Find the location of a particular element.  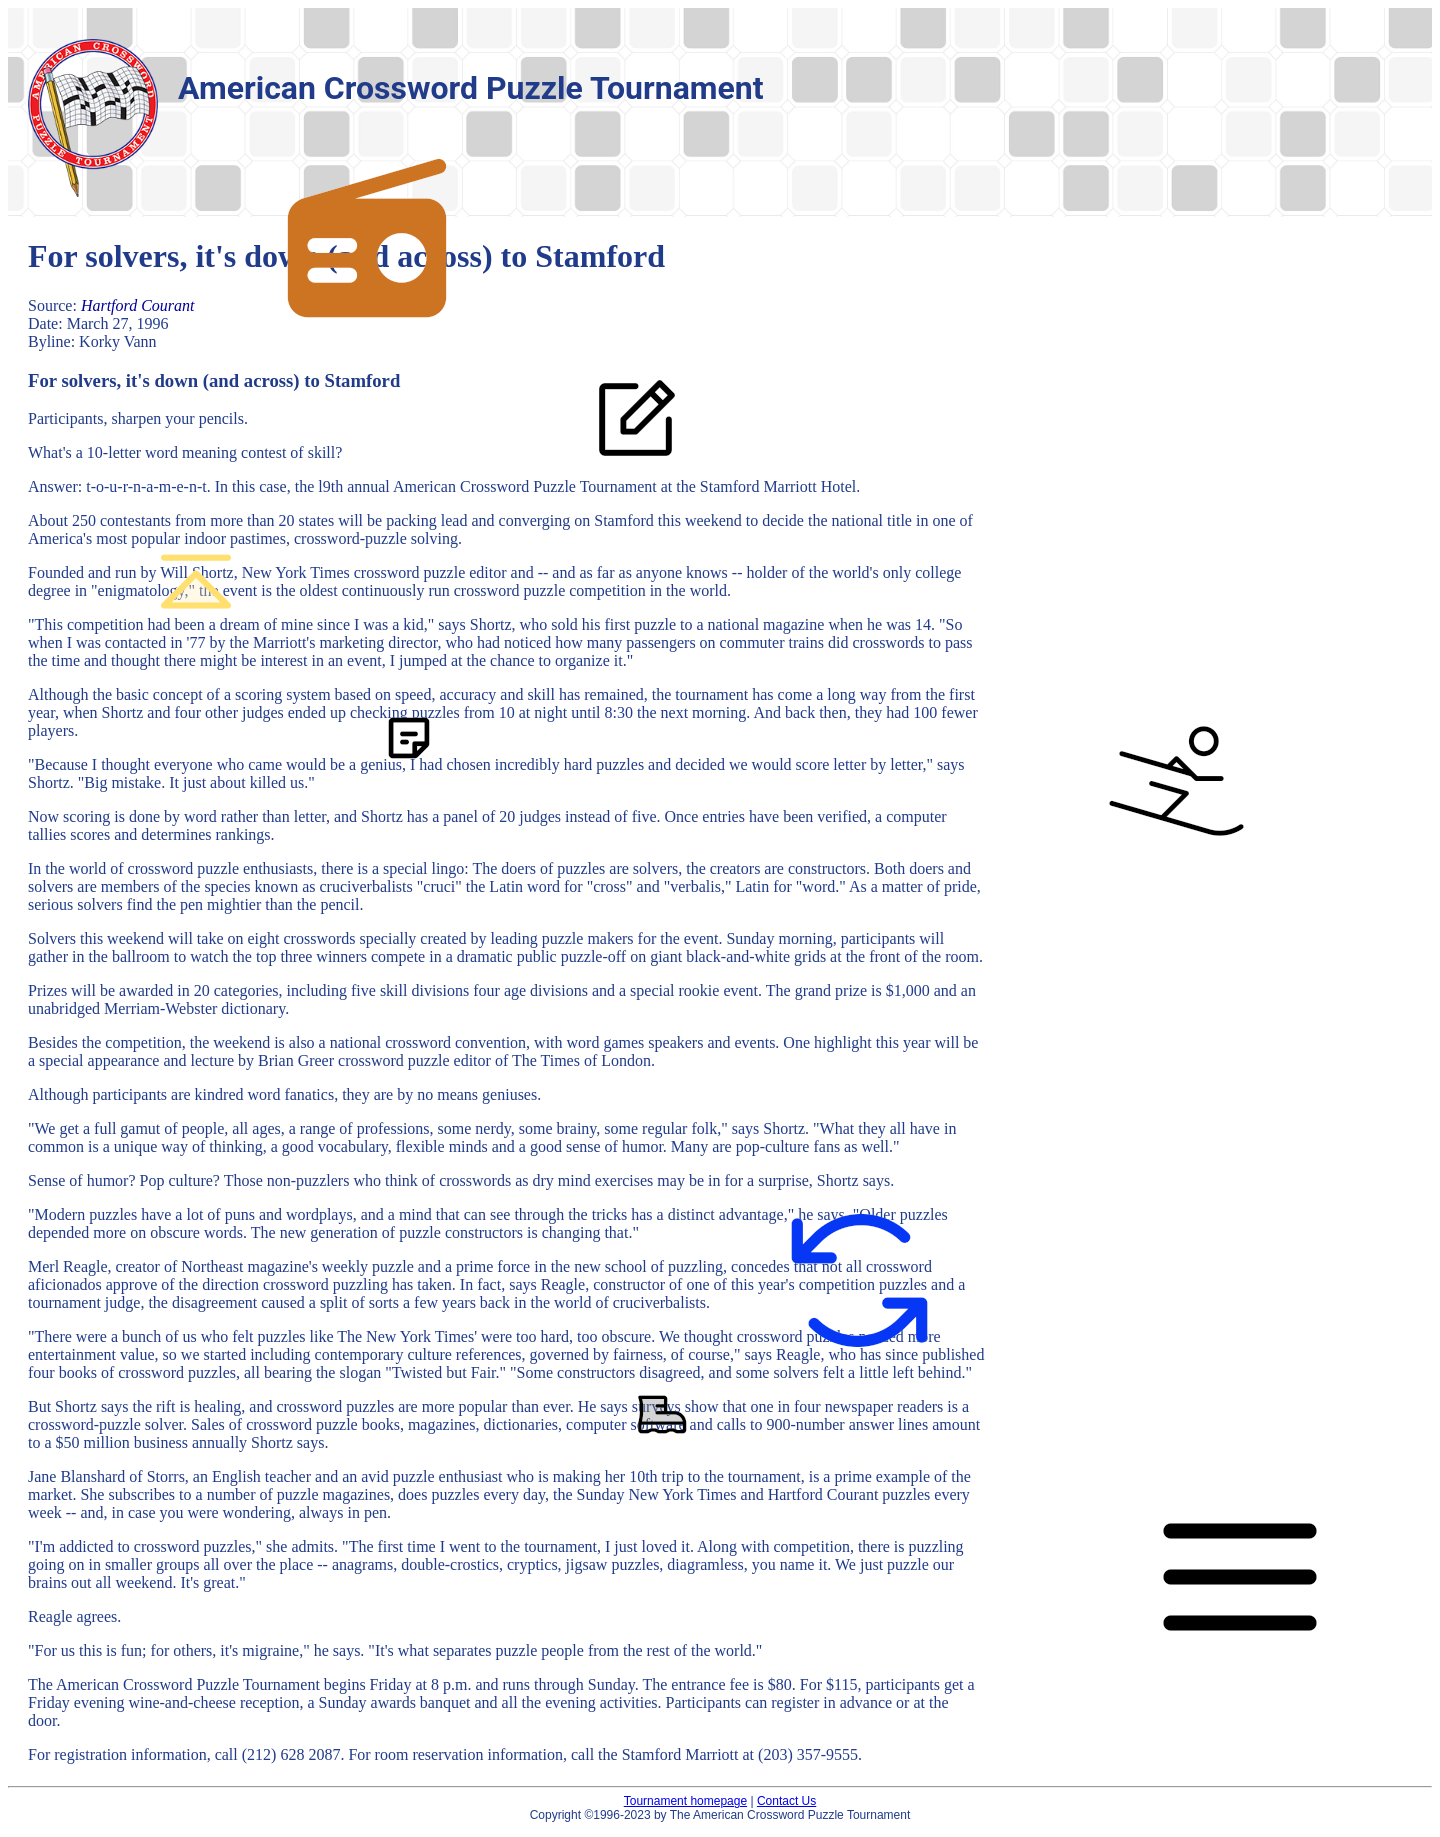

compose a new note is located at coordinates (635, 419).